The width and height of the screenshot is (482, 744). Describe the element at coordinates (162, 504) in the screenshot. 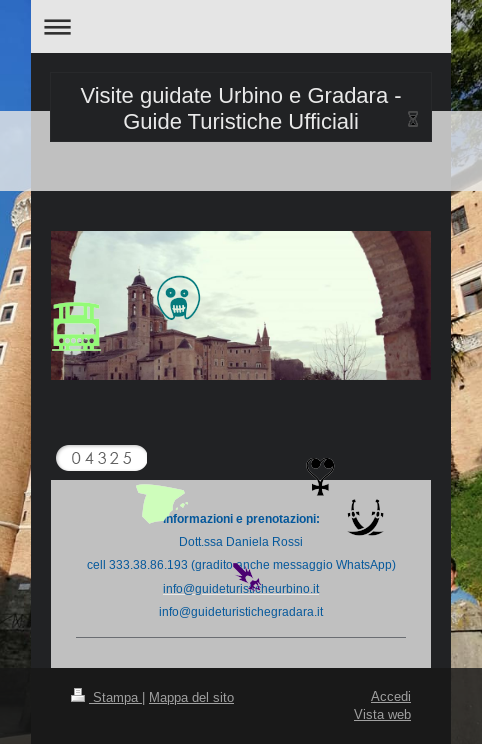

I see `select spain as your country or region` at that location.